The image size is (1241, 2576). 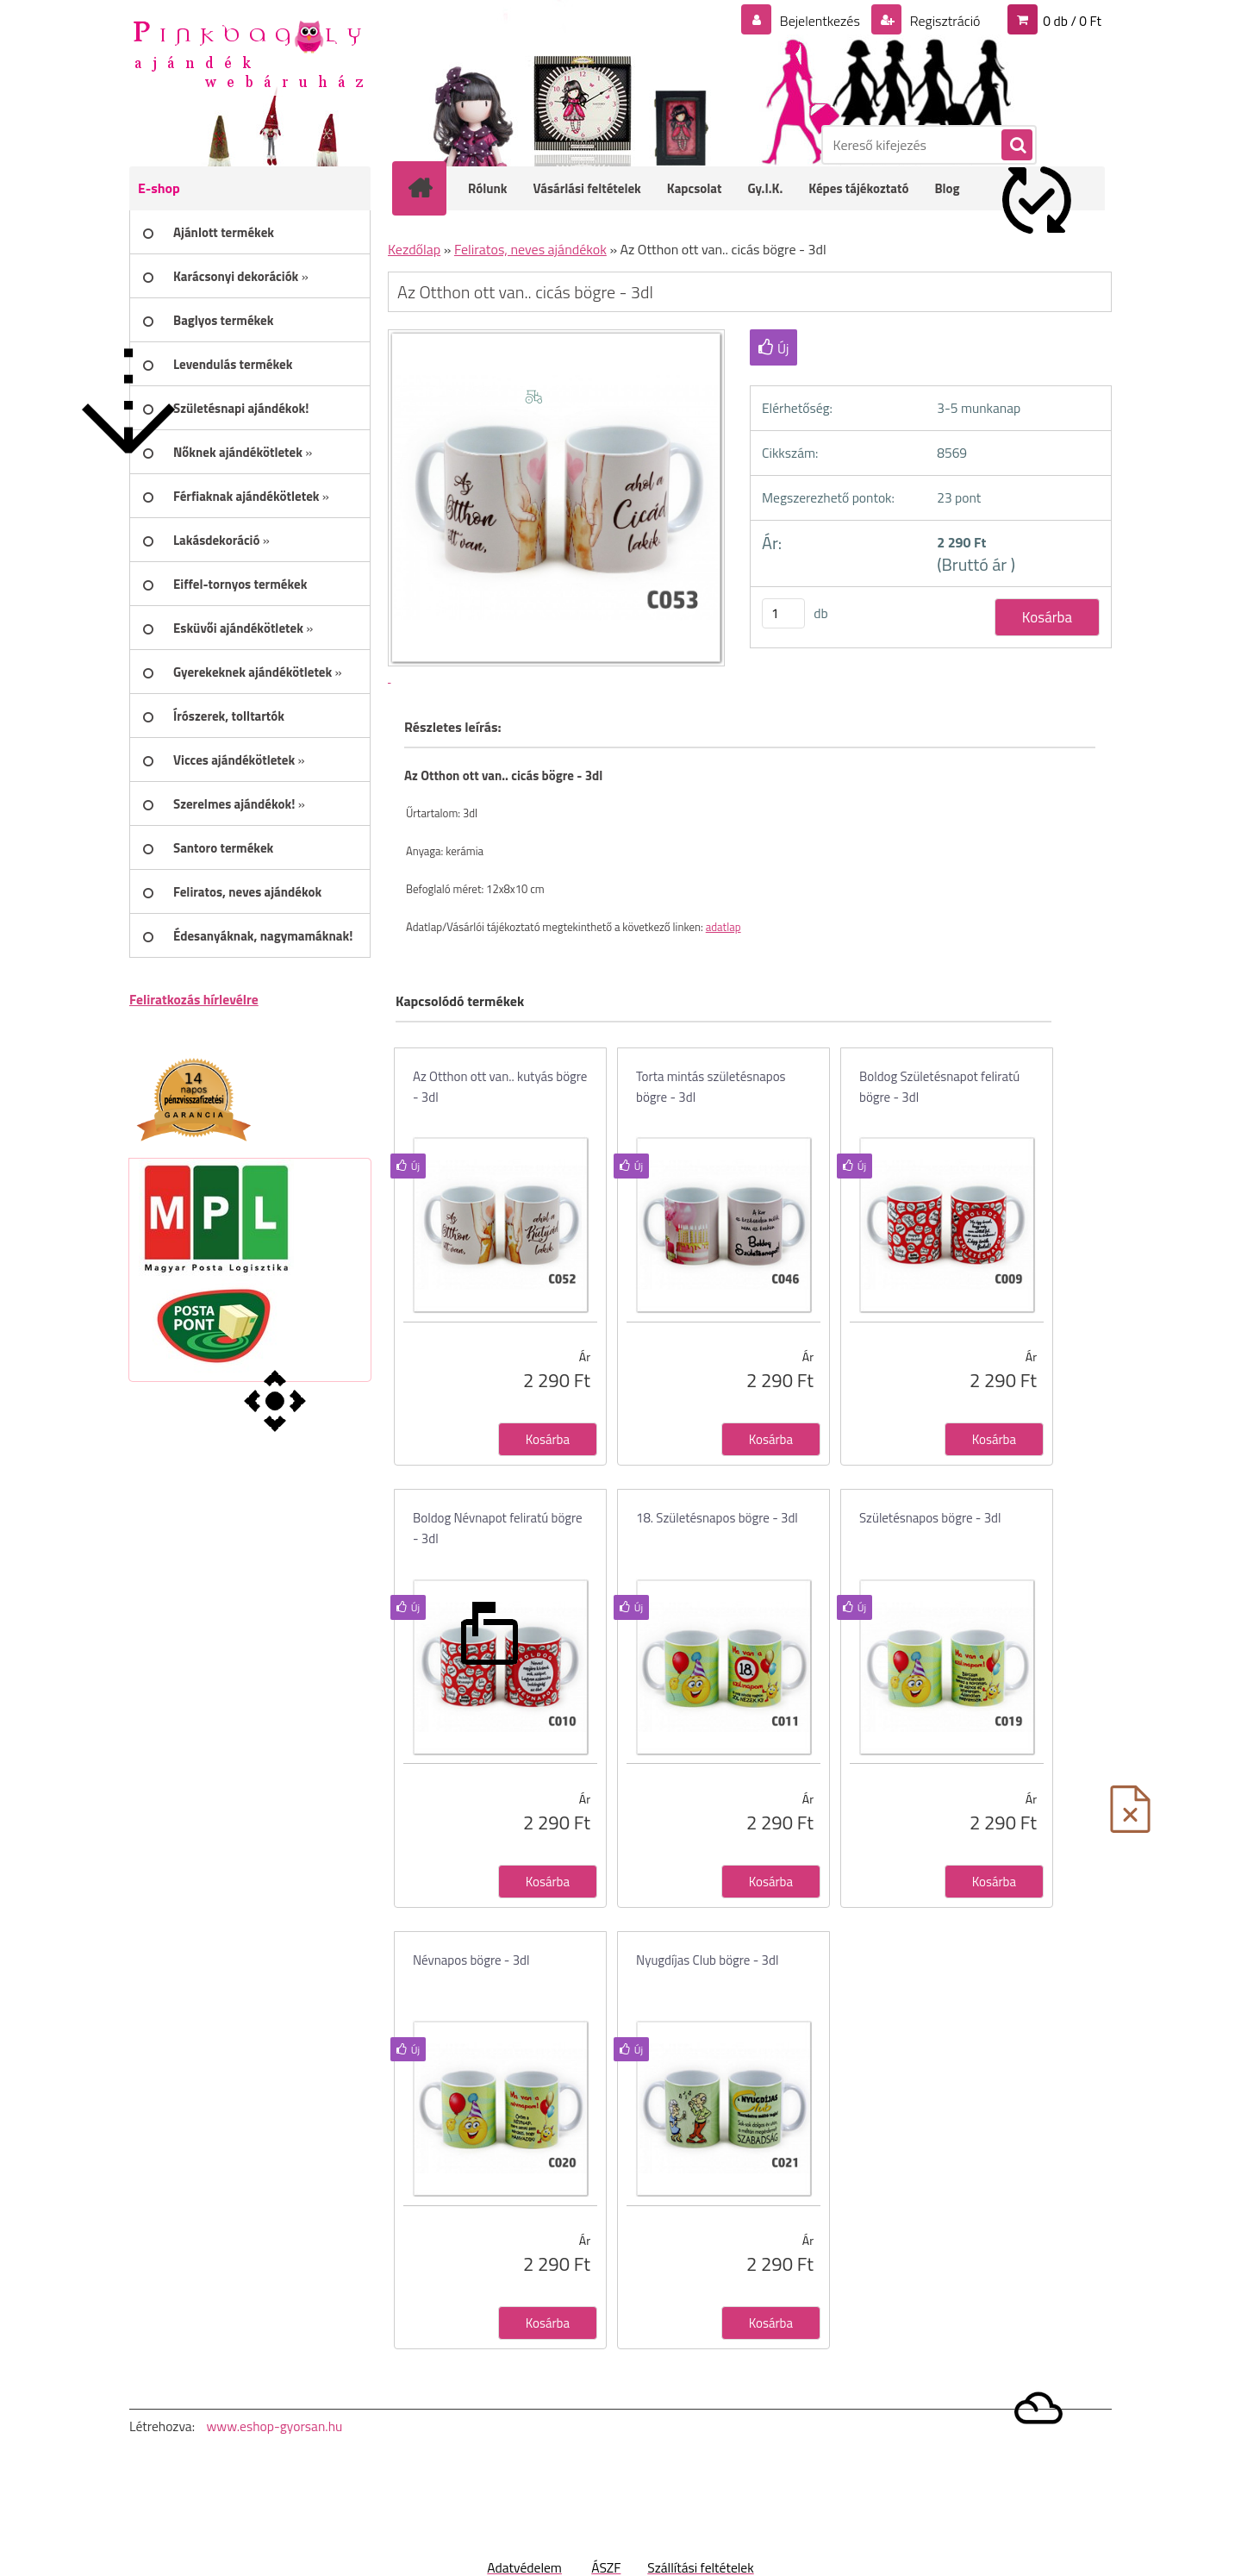 I want to click on indicates cloud storage or services, so click(x=1038, y=2408).